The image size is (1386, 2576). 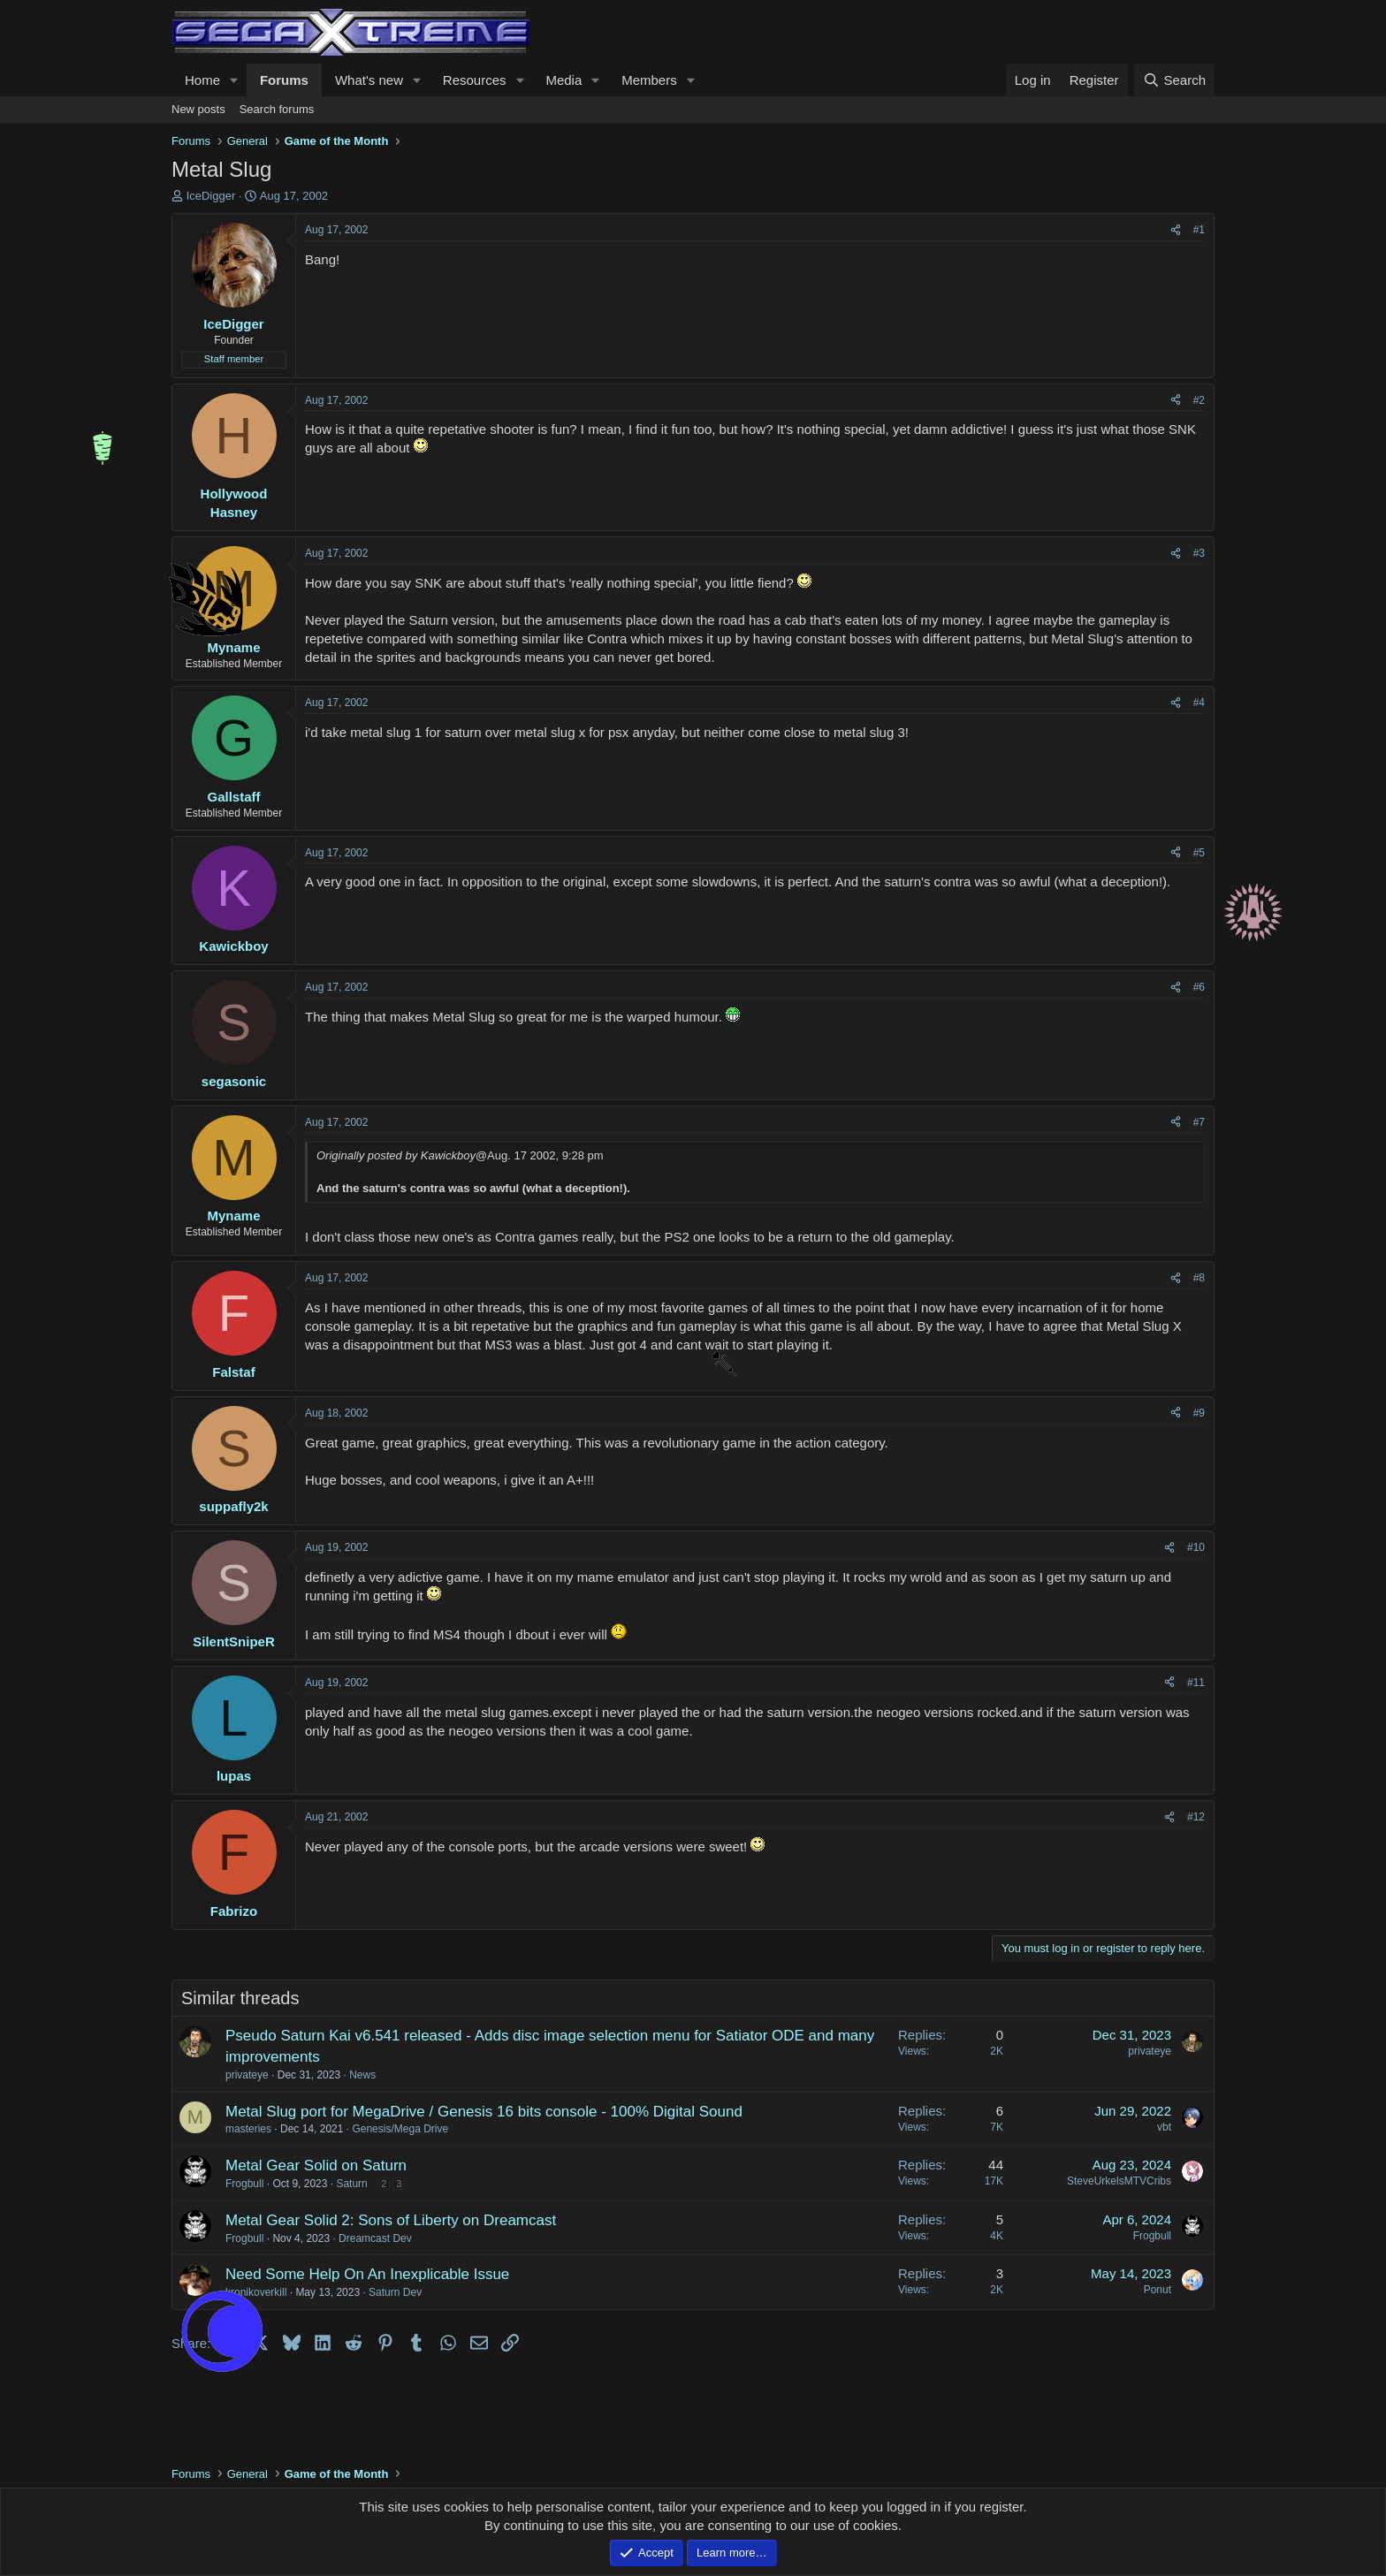 What do you see at coordinates (103, 448) in the screenshot?
I see `browse kebab or street food options` at bounding box center [103, 448].